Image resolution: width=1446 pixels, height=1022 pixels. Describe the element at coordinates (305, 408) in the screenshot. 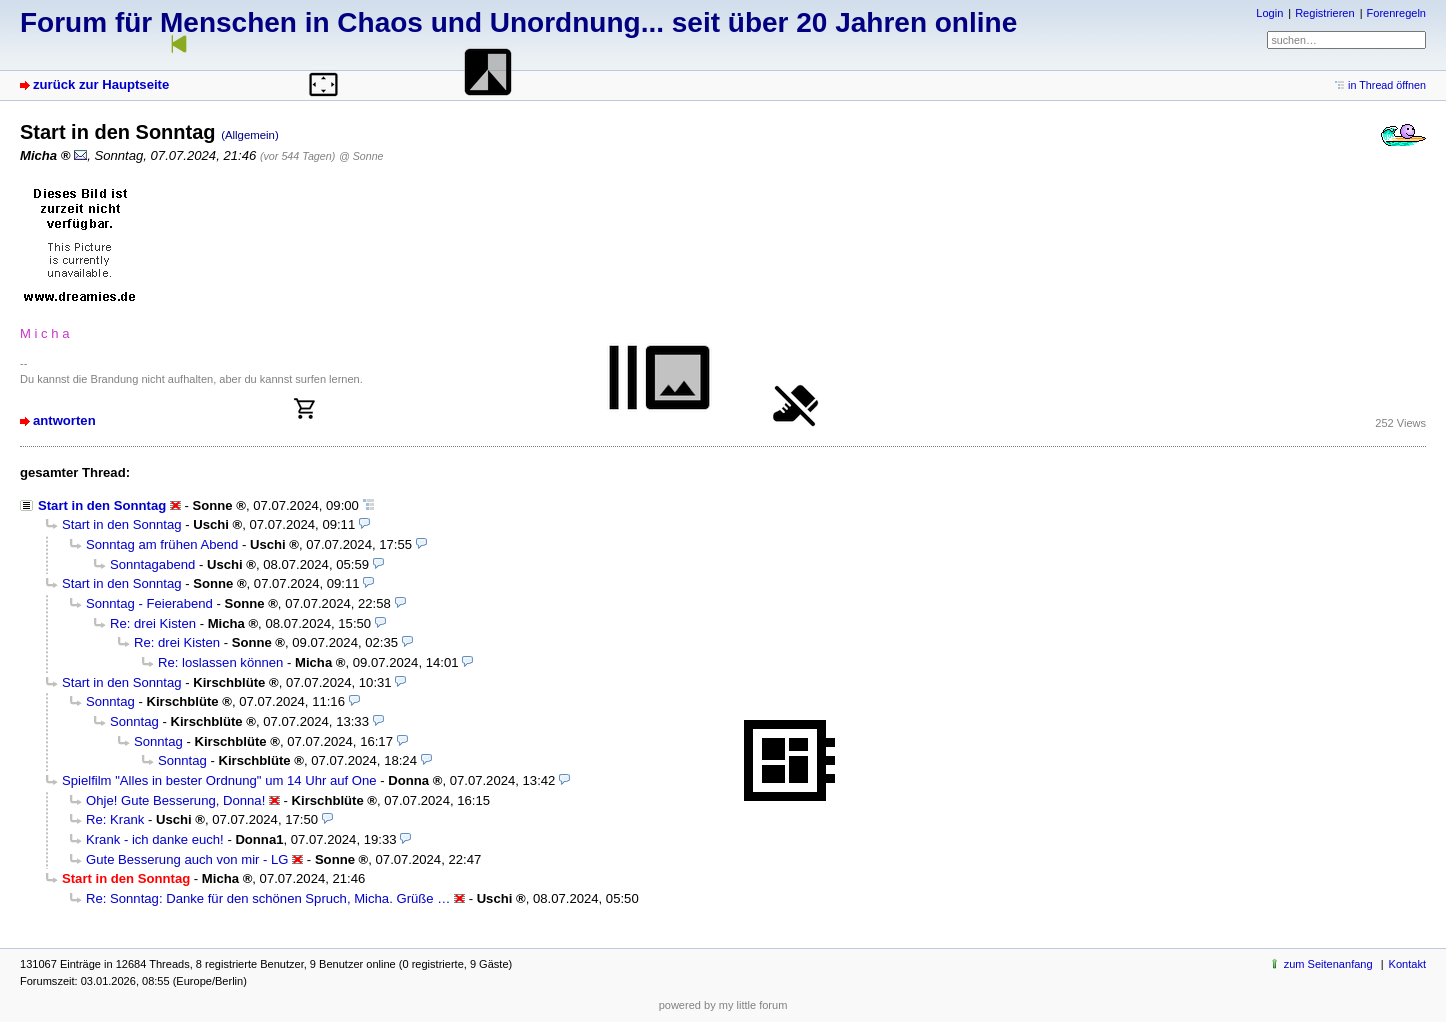

I see `view nearby grocery stores` at that location.